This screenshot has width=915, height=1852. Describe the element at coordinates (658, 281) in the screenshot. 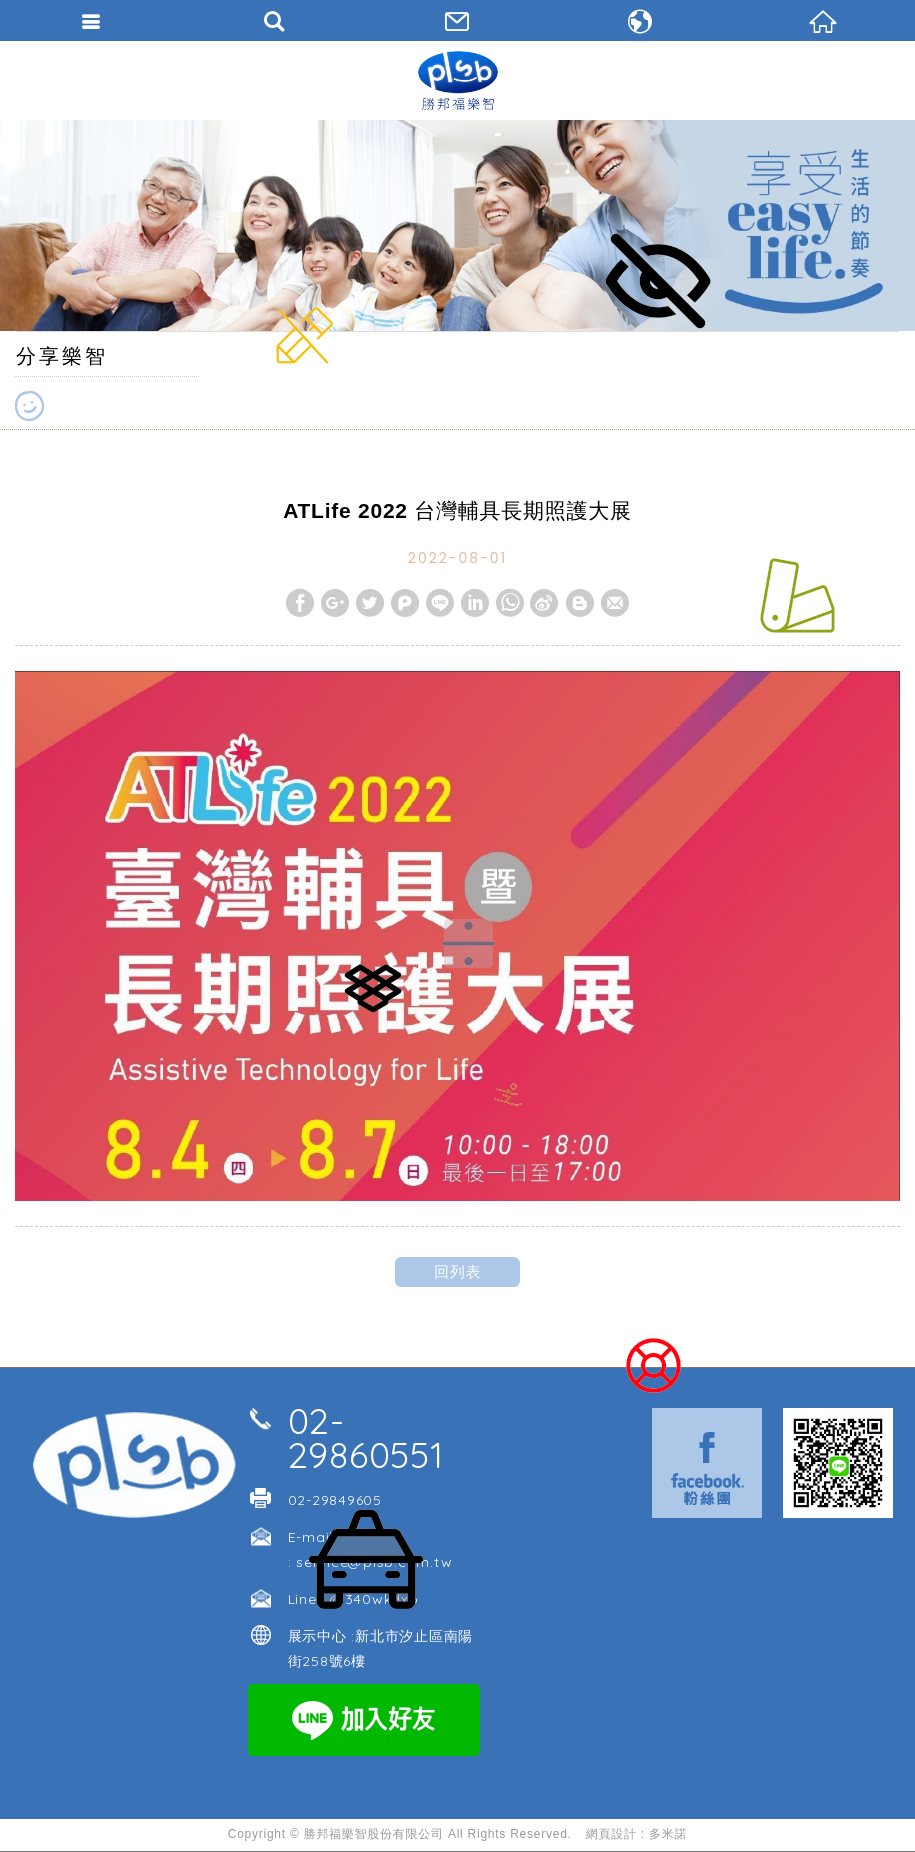

I see `hide password or sensitive content` at that location.